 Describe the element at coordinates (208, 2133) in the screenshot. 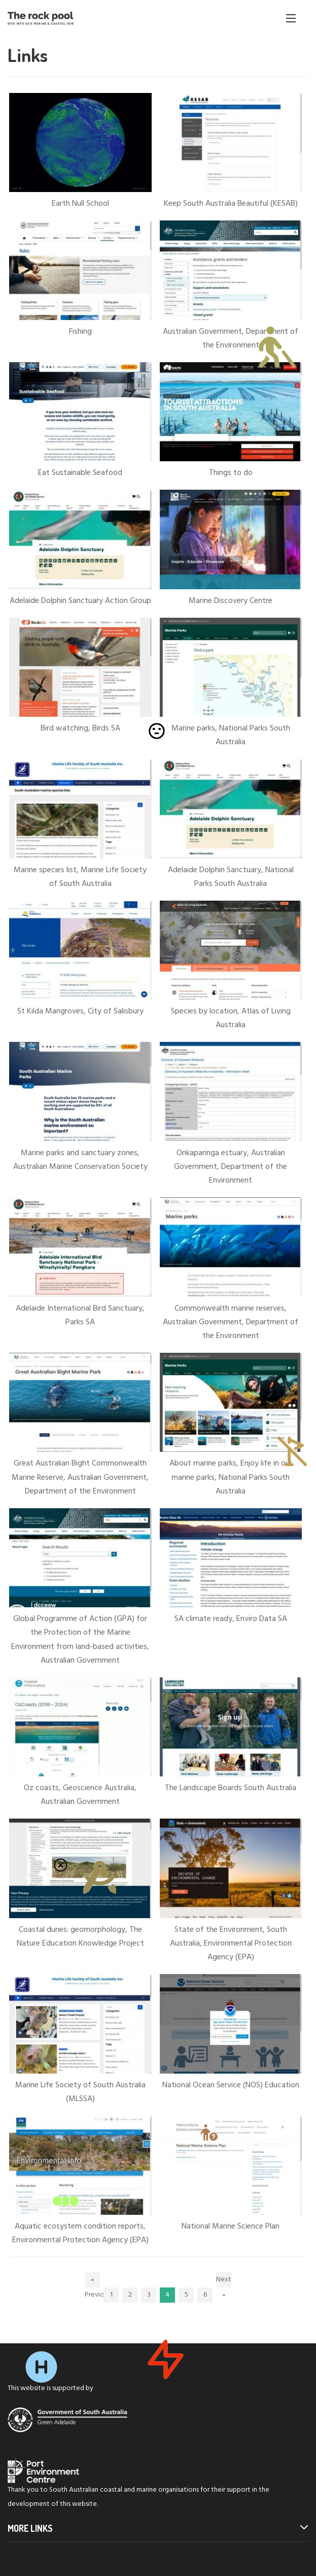

I see `access help or support about user accounts` at that location.